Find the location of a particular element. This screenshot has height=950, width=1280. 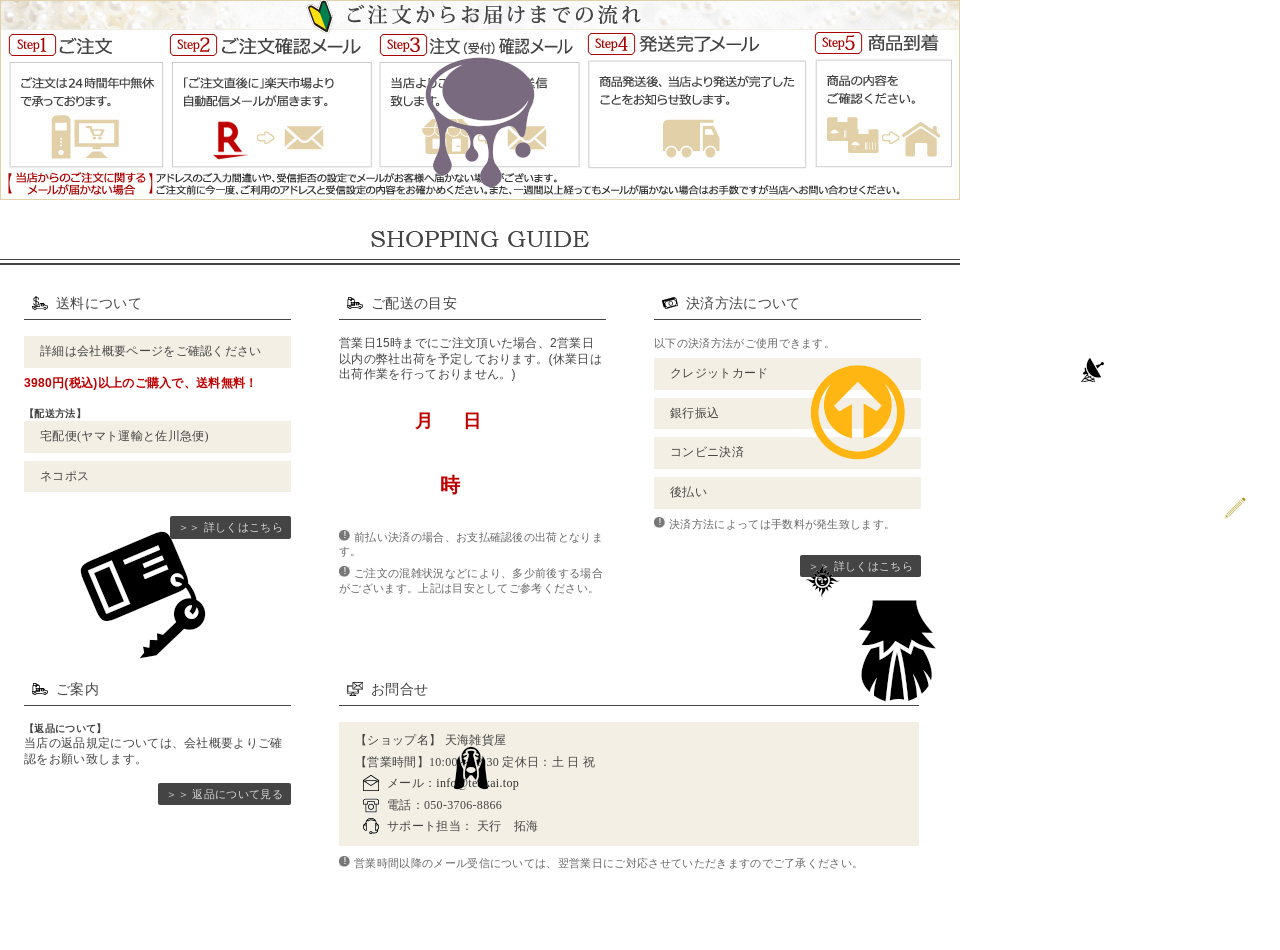

indicates north or upward direction in a game compass is located at coordinates (858, 413).